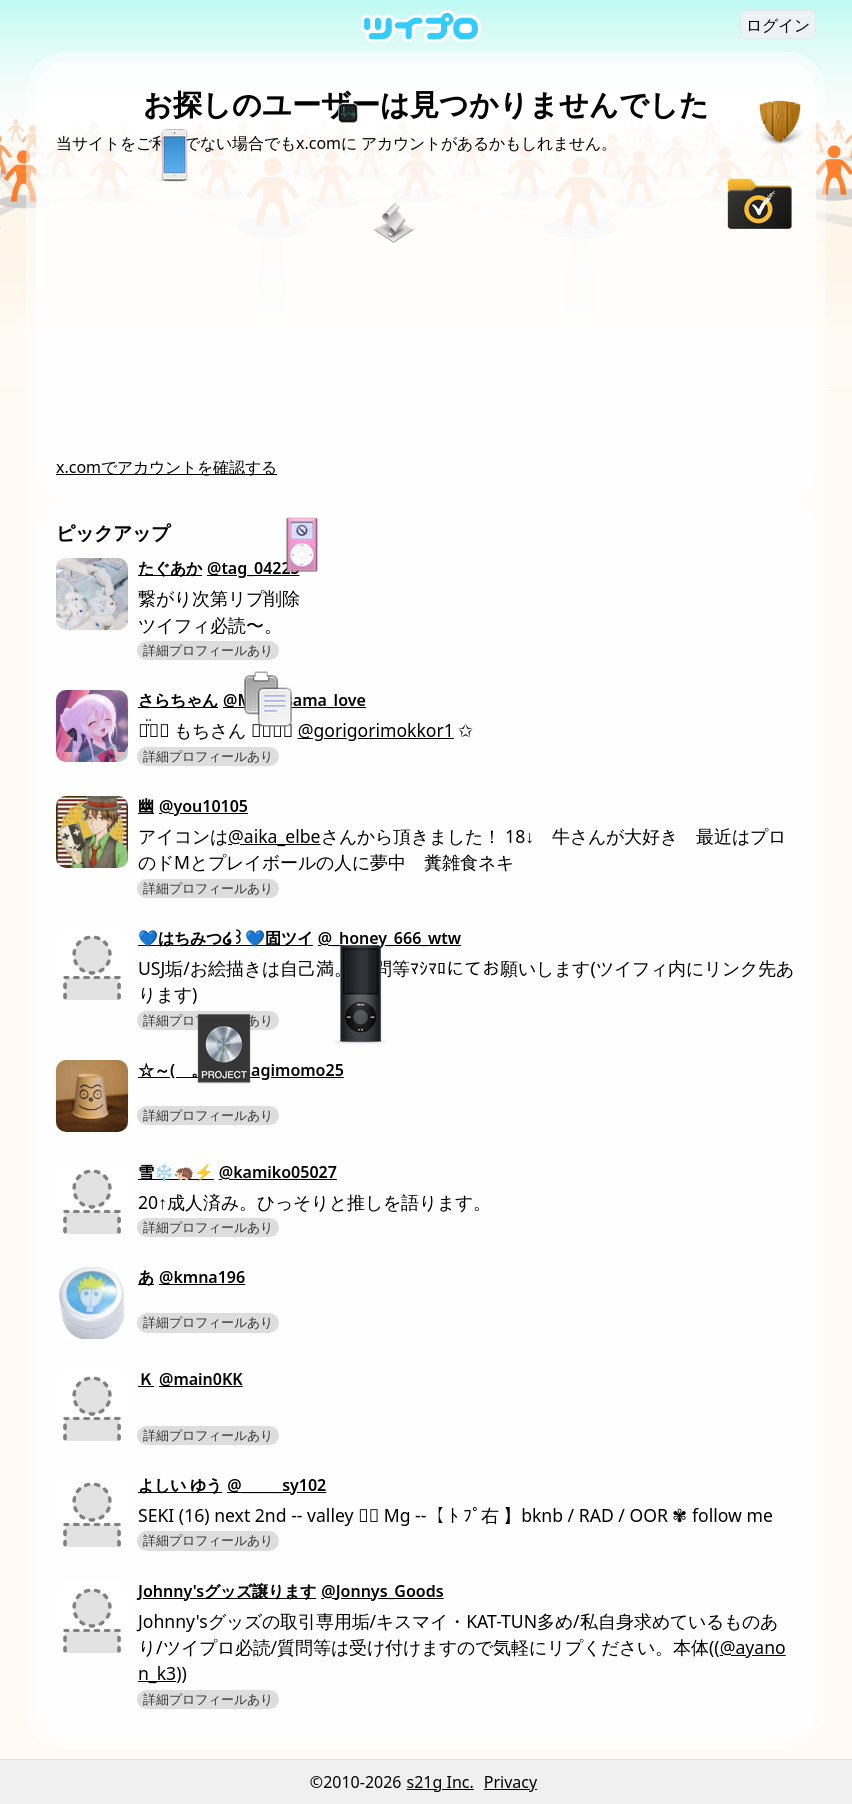 This screenshot has width=852, height=1804. I want to click on open norton antivirus files folder, so click(759, 205).